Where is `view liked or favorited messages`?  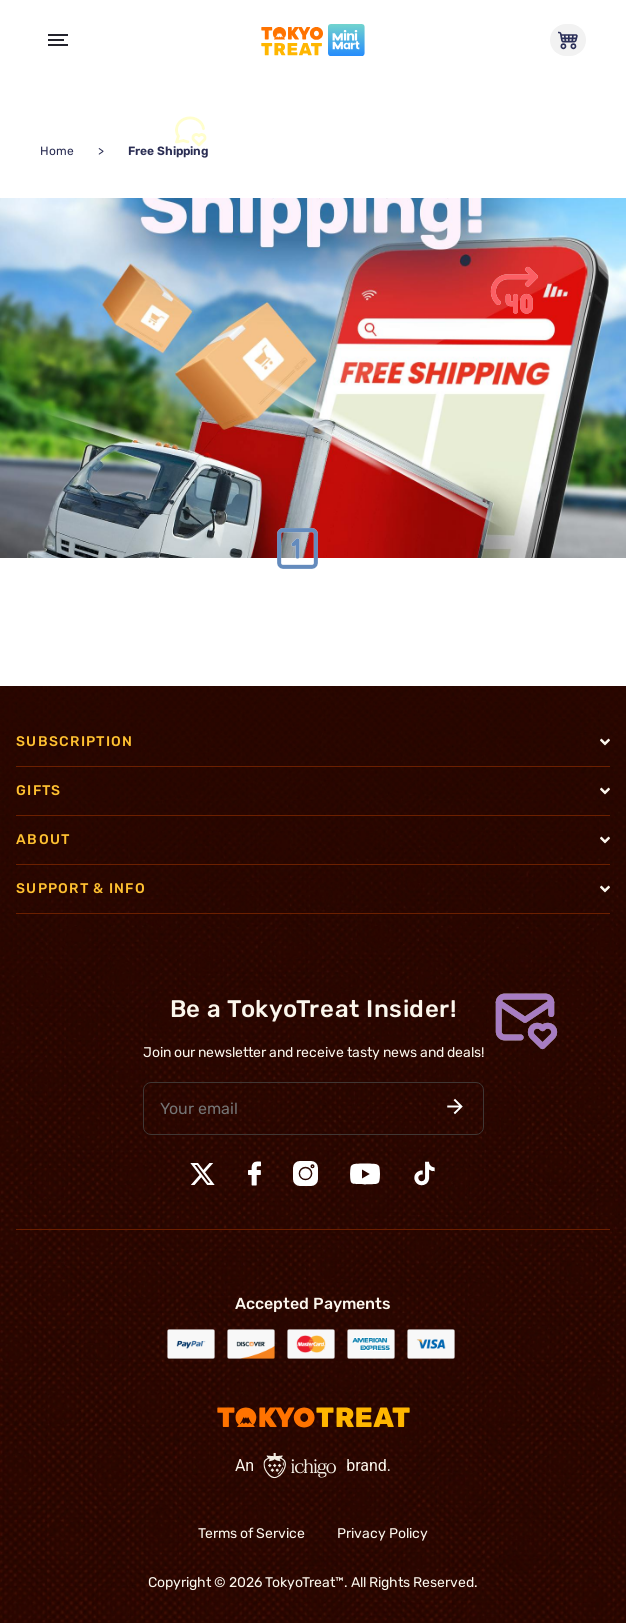 view liked or favorited messages is located at coordinates (190, 130).